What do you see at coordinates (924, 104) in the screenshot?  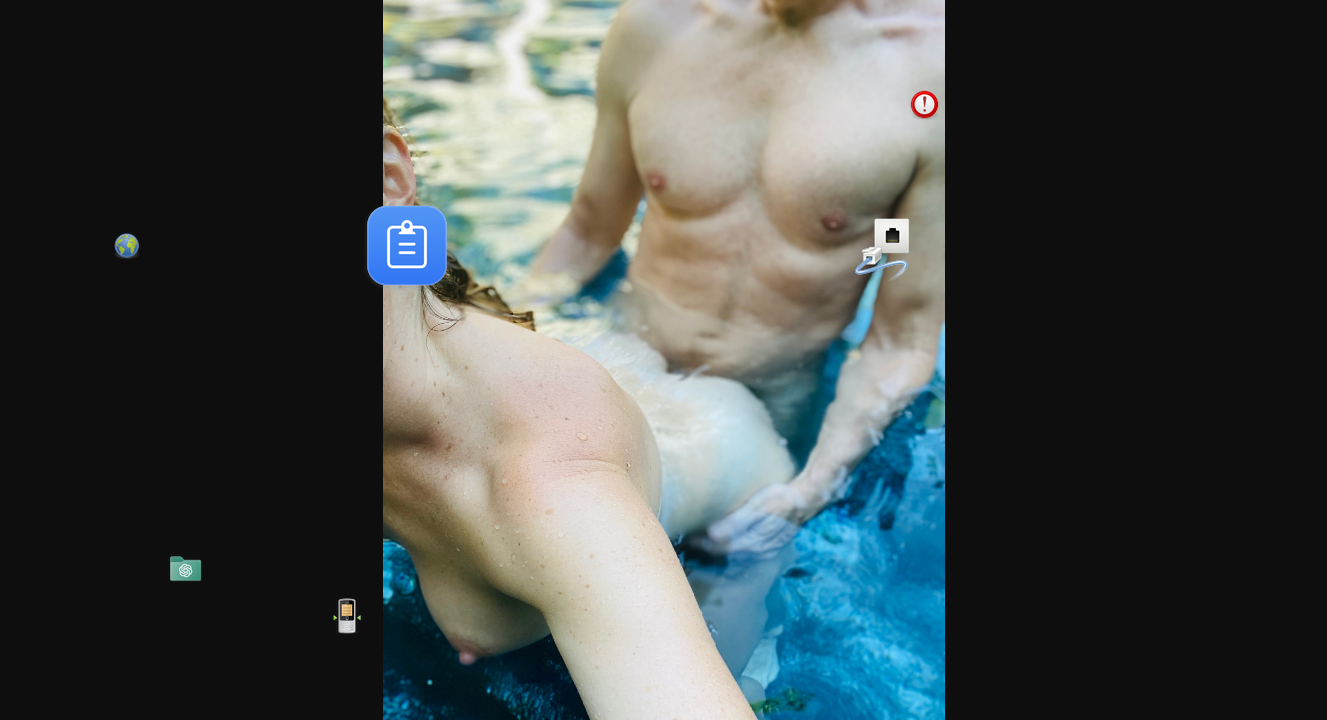 I see `indicates important or critical information` at bounding box center [924, 104].